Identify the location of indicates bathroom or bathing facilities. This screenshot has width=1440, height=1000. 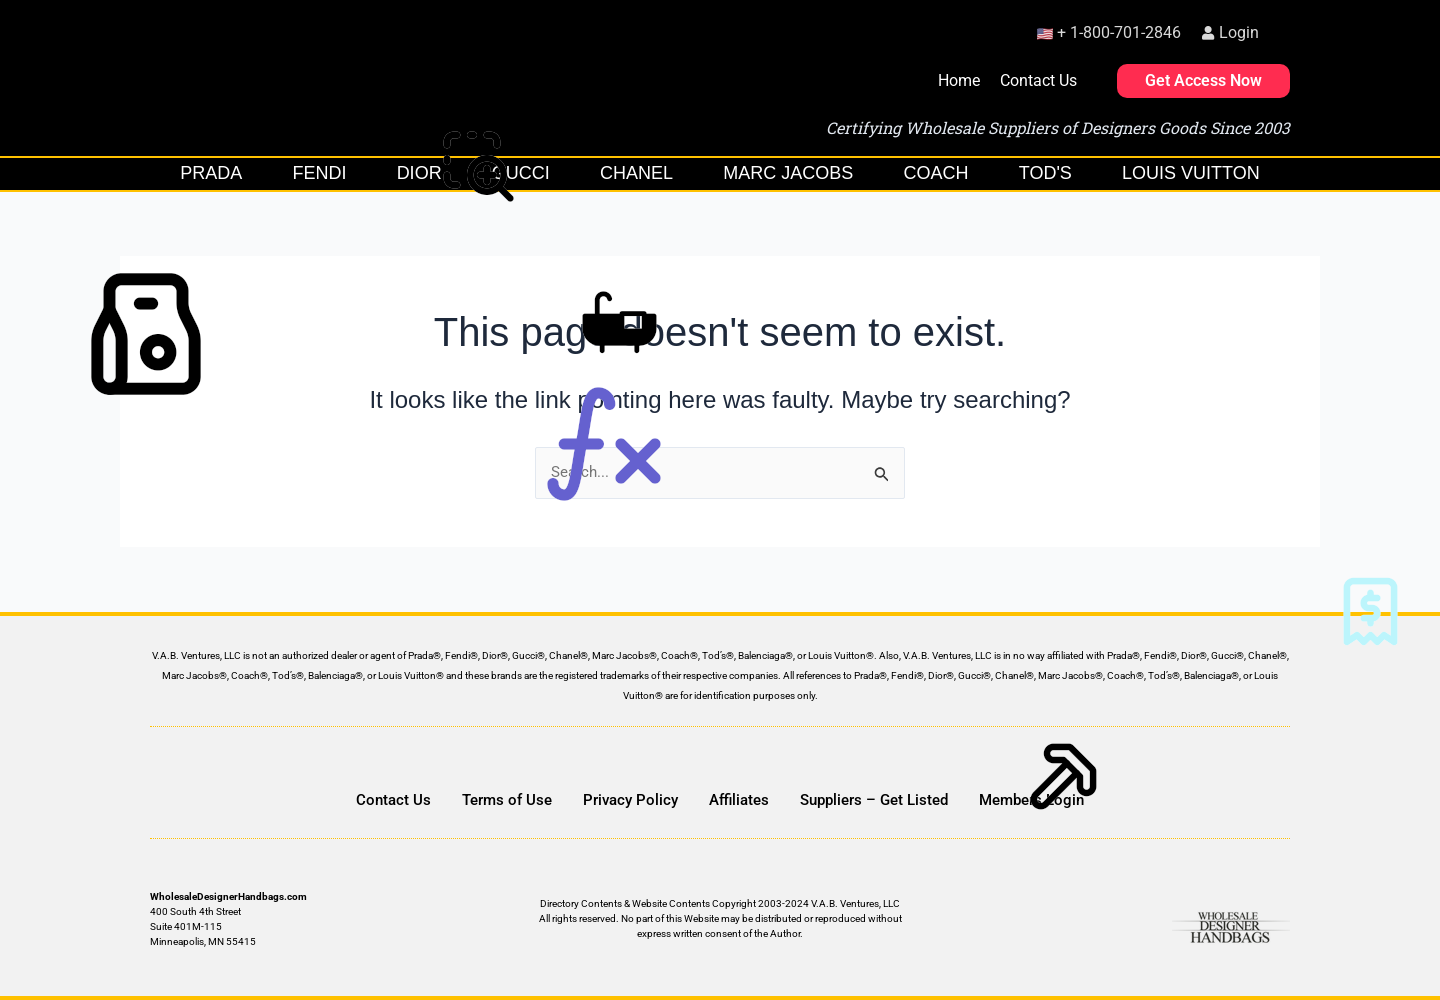
(619, 323).